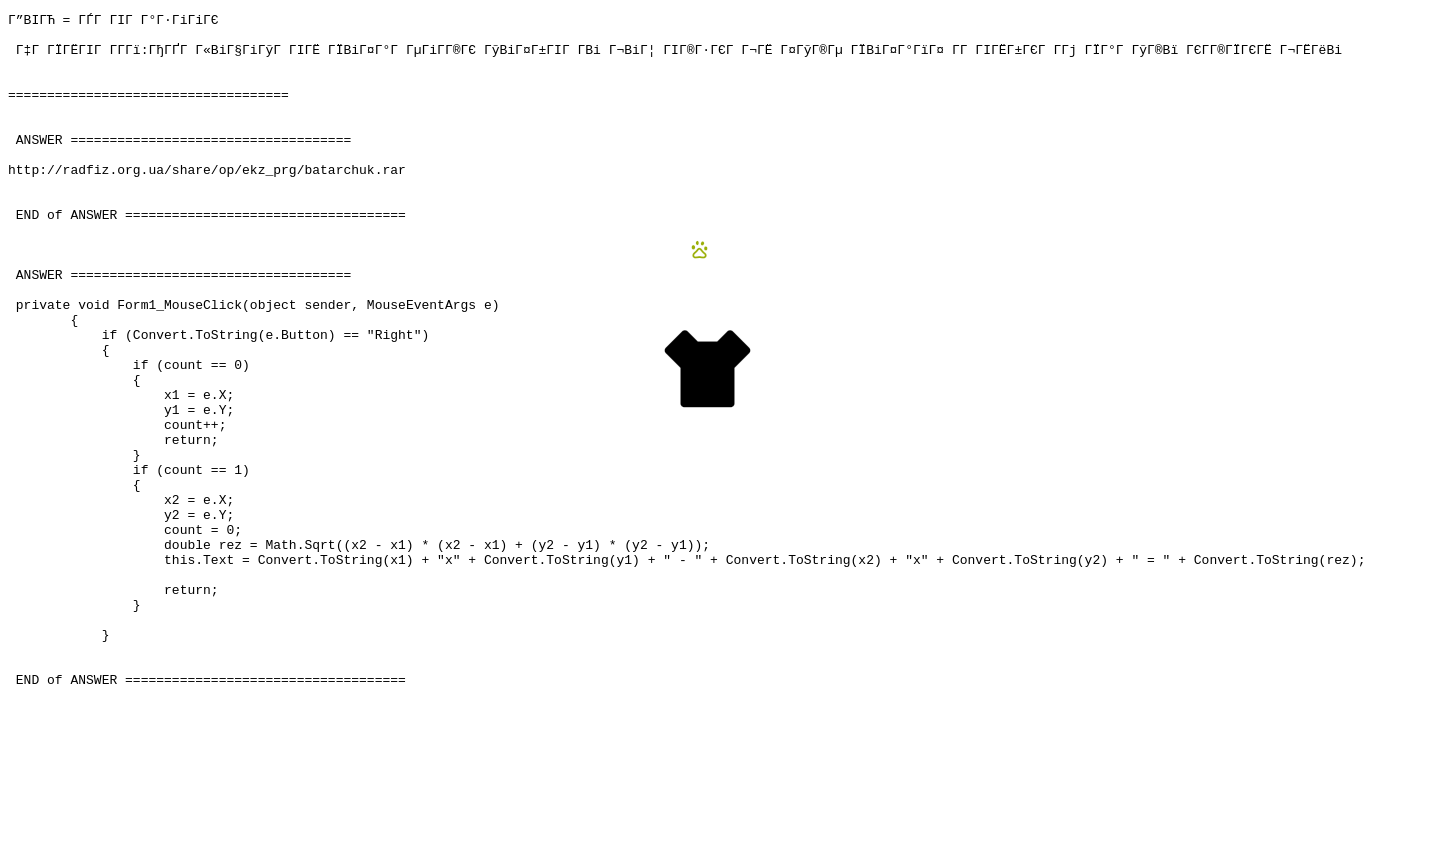 The height and width of the screenshot is (854, 1440). Describe the element at coordinates (699, 249) in the screenshot. I see `open Baidu app` at that location.